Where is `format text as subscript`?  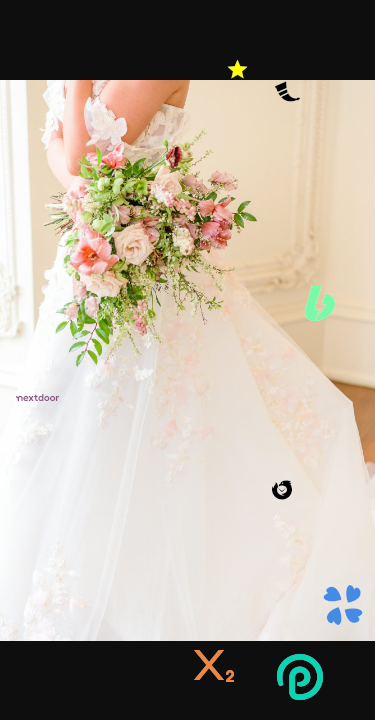
format text as subscript is located at coordinates (212, 666).